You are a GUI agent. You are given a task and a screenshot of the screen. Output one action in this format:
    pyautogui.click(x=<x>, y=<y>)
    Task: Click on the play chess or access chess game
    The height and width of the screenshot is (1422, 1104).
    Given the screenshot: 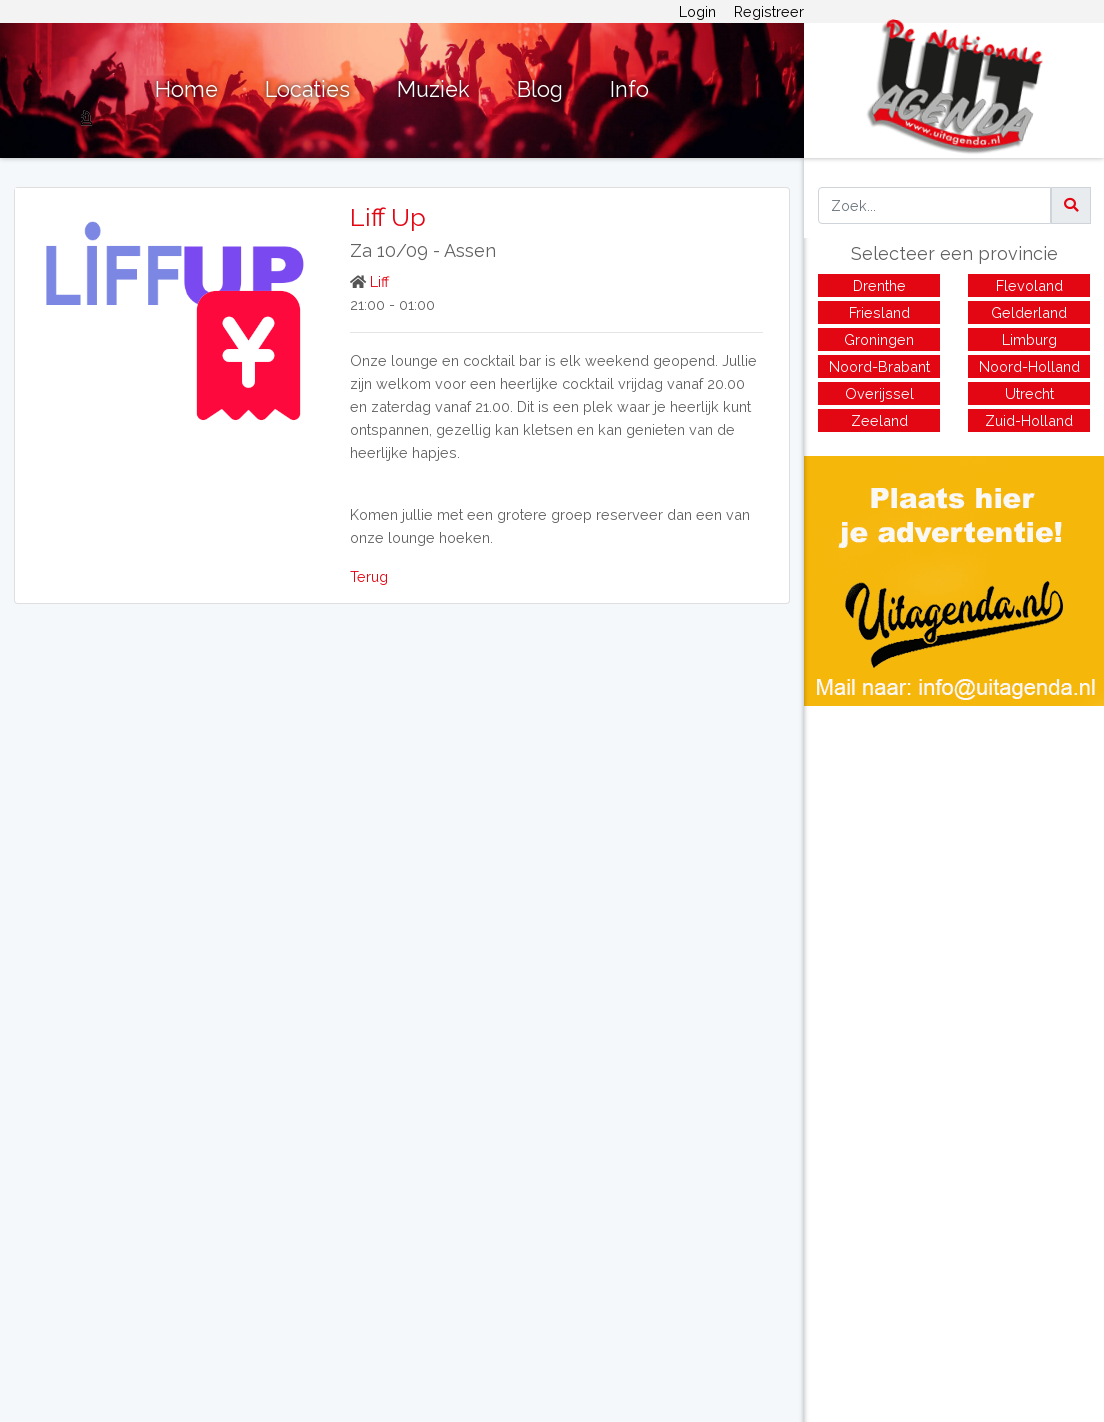 What is the action you would take?
    pyautogui.click(x=86, y=118)
    